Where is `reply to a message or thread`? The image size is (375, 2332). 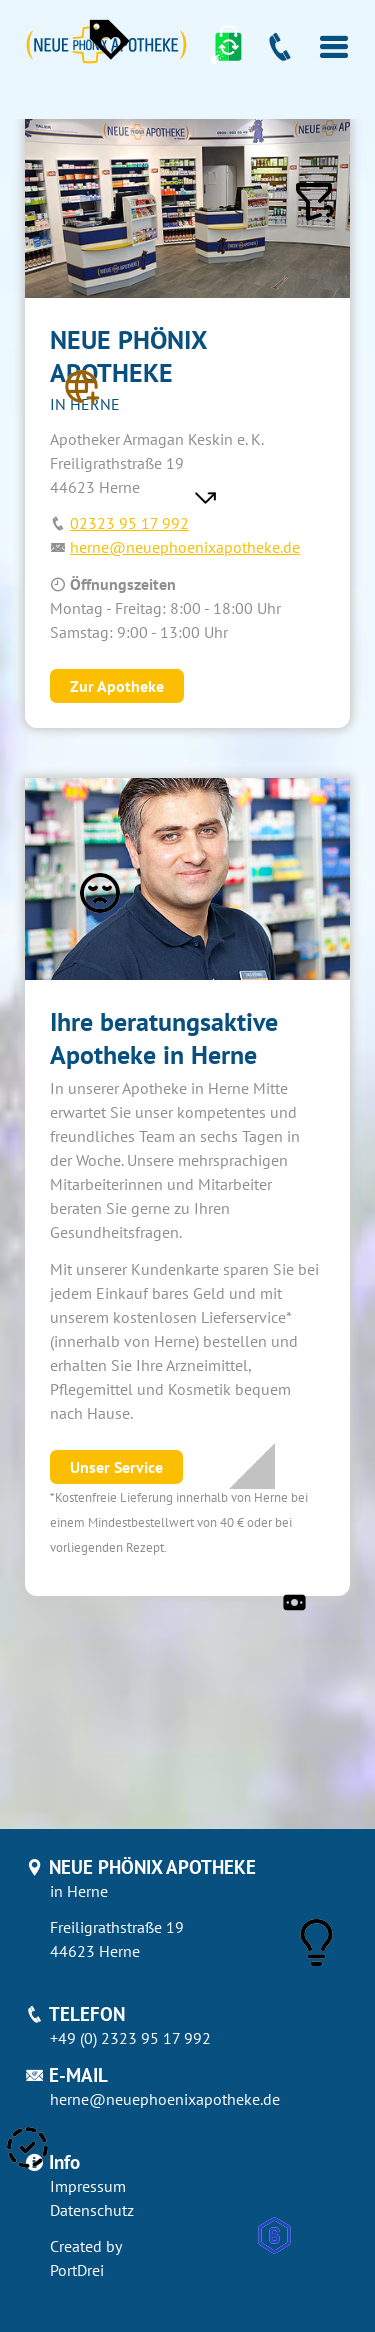
reply to a message or thread is located at coordinates (205, 497).